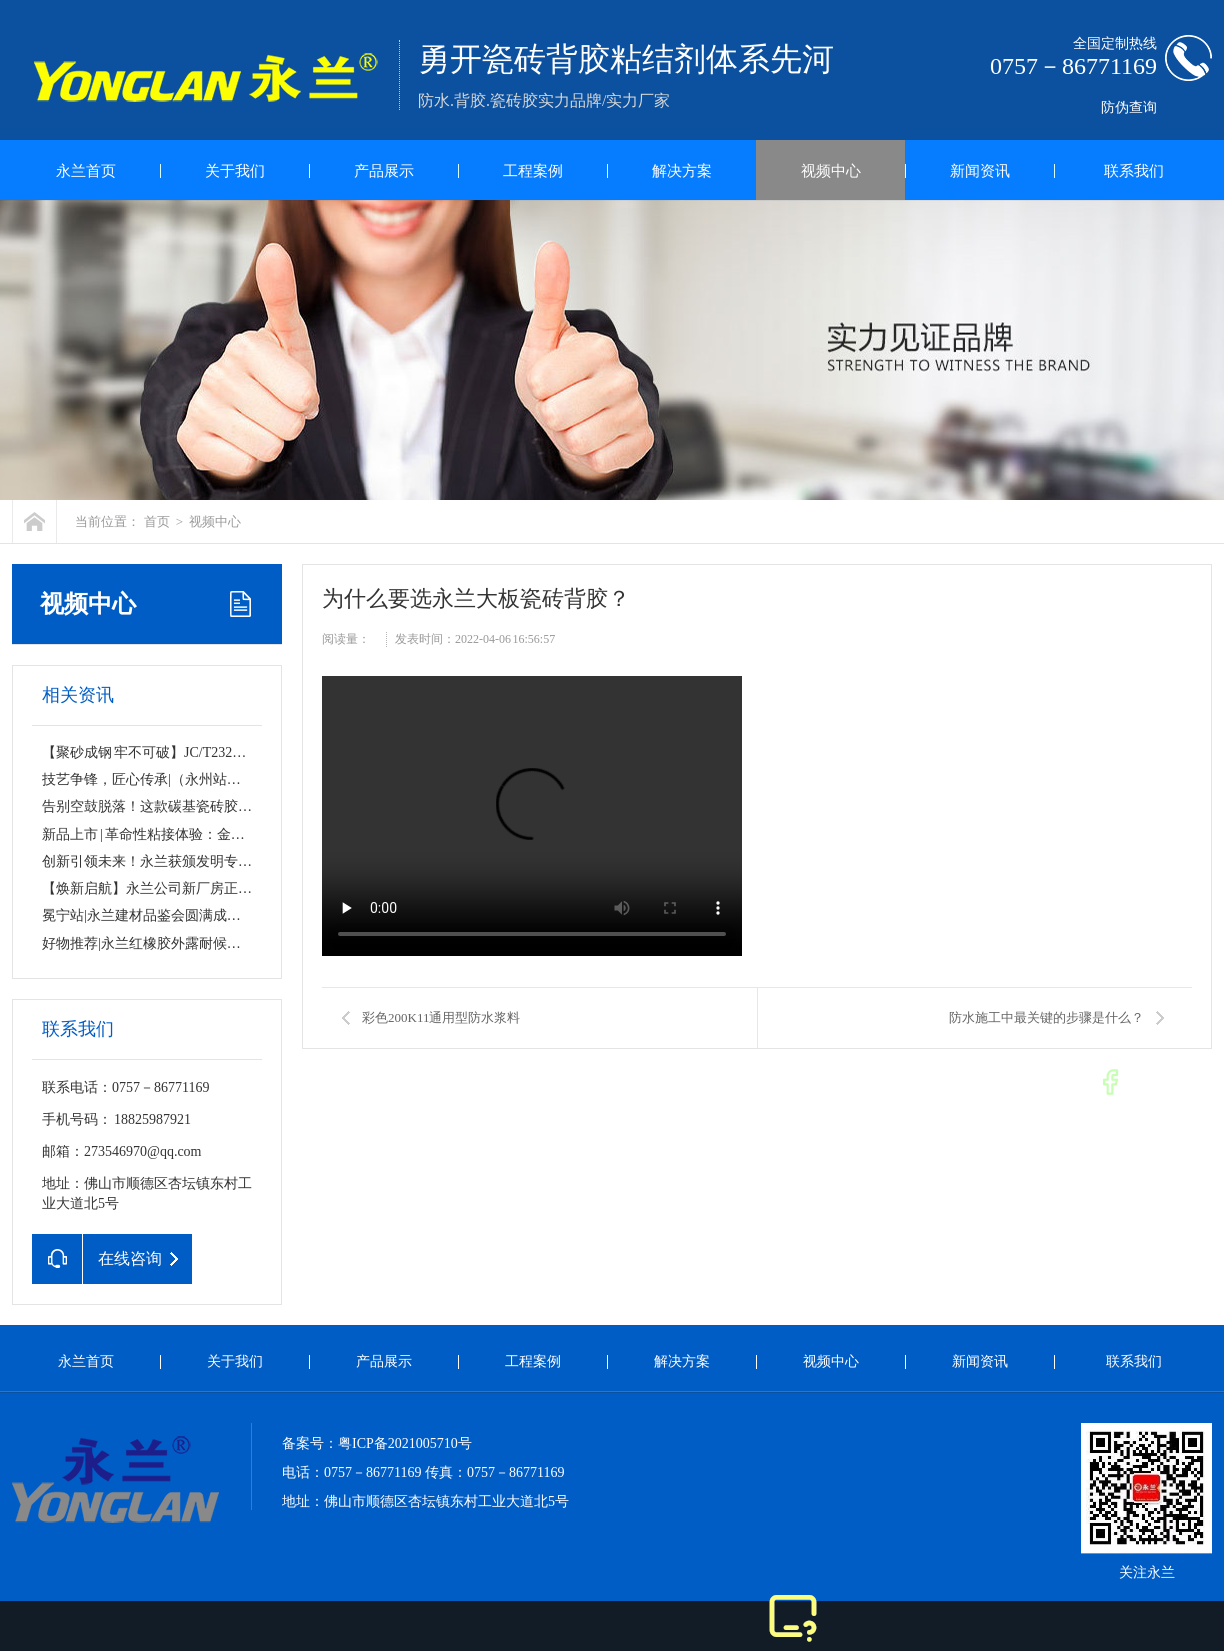 The image size is (1224, 1651). Describe the element at coordinates (793, 1616) in the screenshot. I see `tablet device help or support` at that location.